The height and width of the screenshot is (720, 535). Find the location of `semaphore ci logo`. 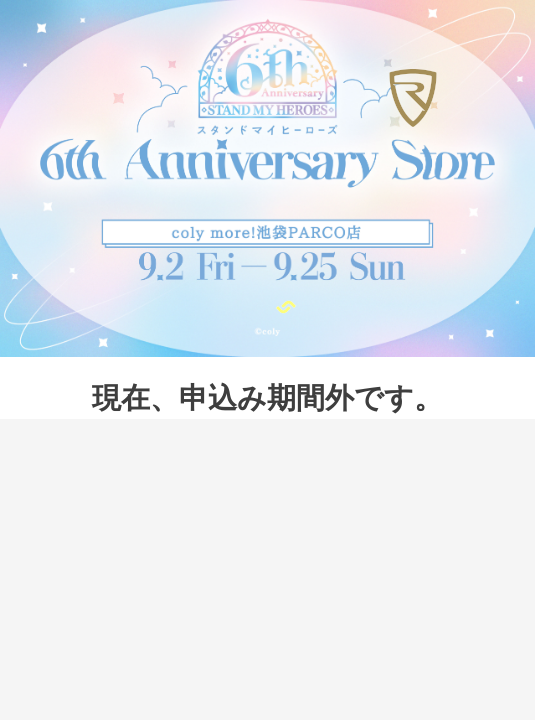

semaphore ci logo is located at coordinates (286, 307).